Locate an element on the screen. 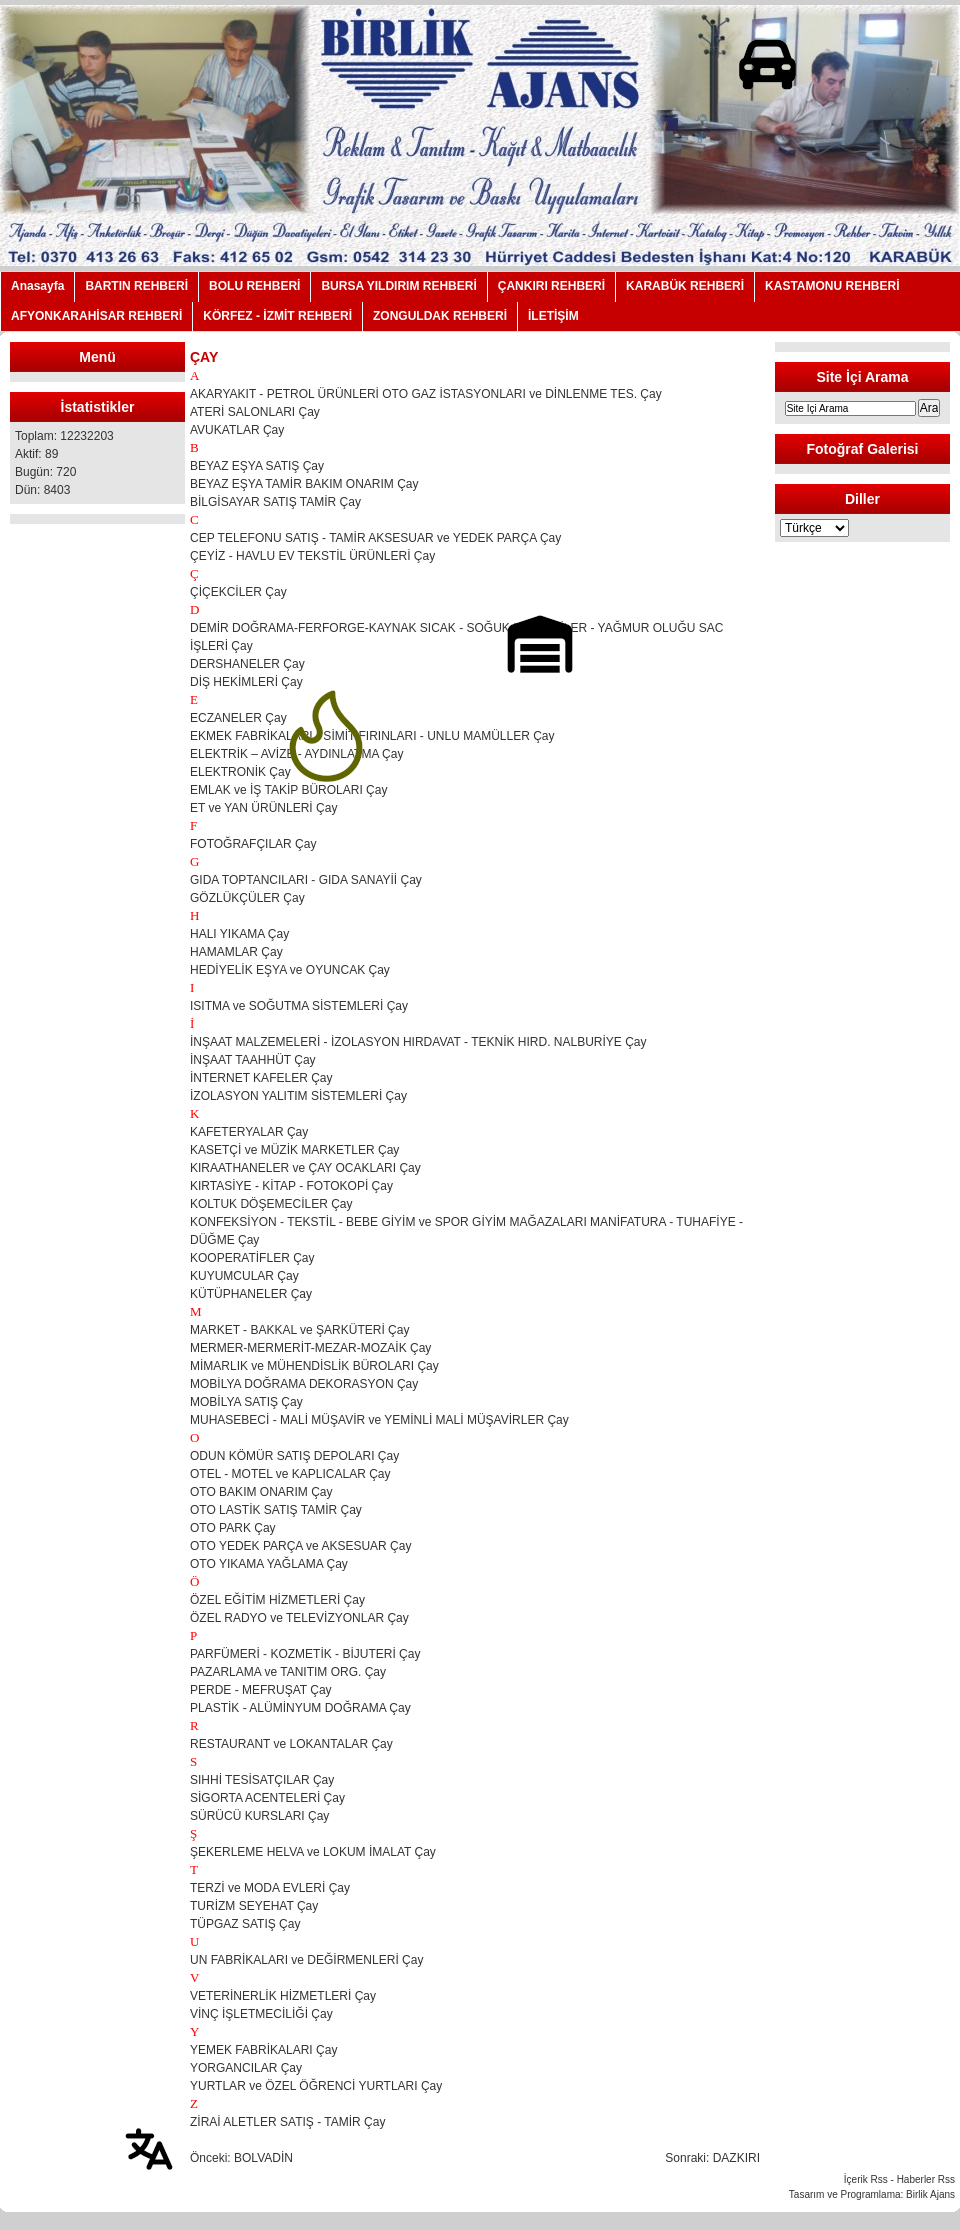  view hot or trending content is located at coordinates (326, 736).